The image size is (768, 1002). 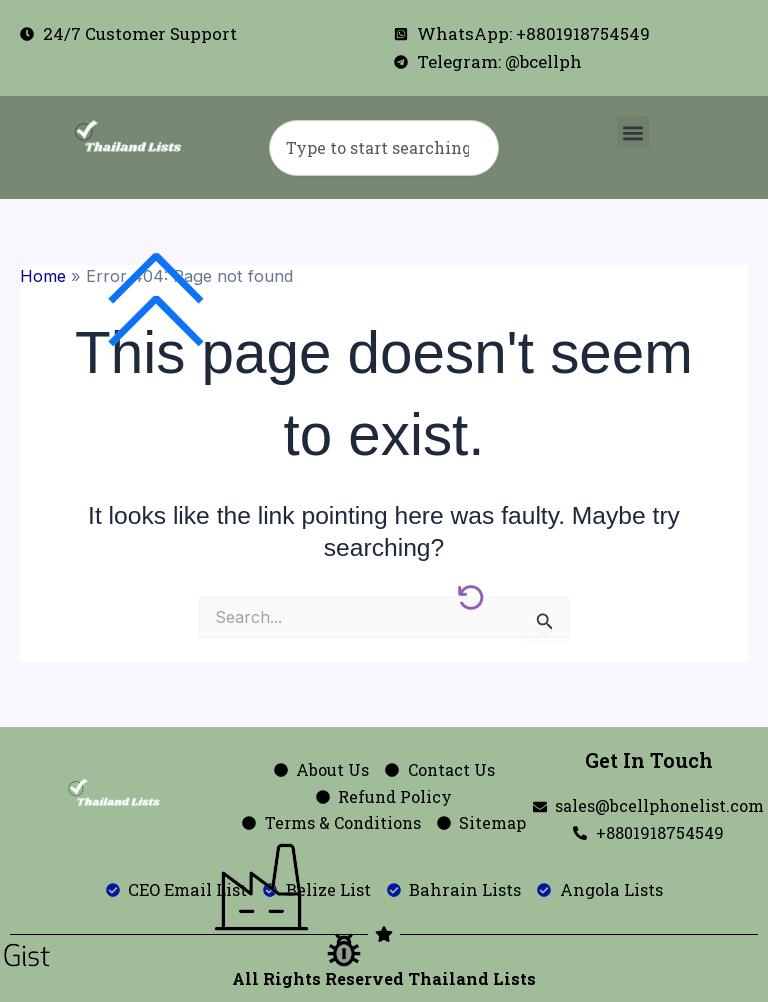 I want to click on restart the debugging session, so click(x=470, y=597).